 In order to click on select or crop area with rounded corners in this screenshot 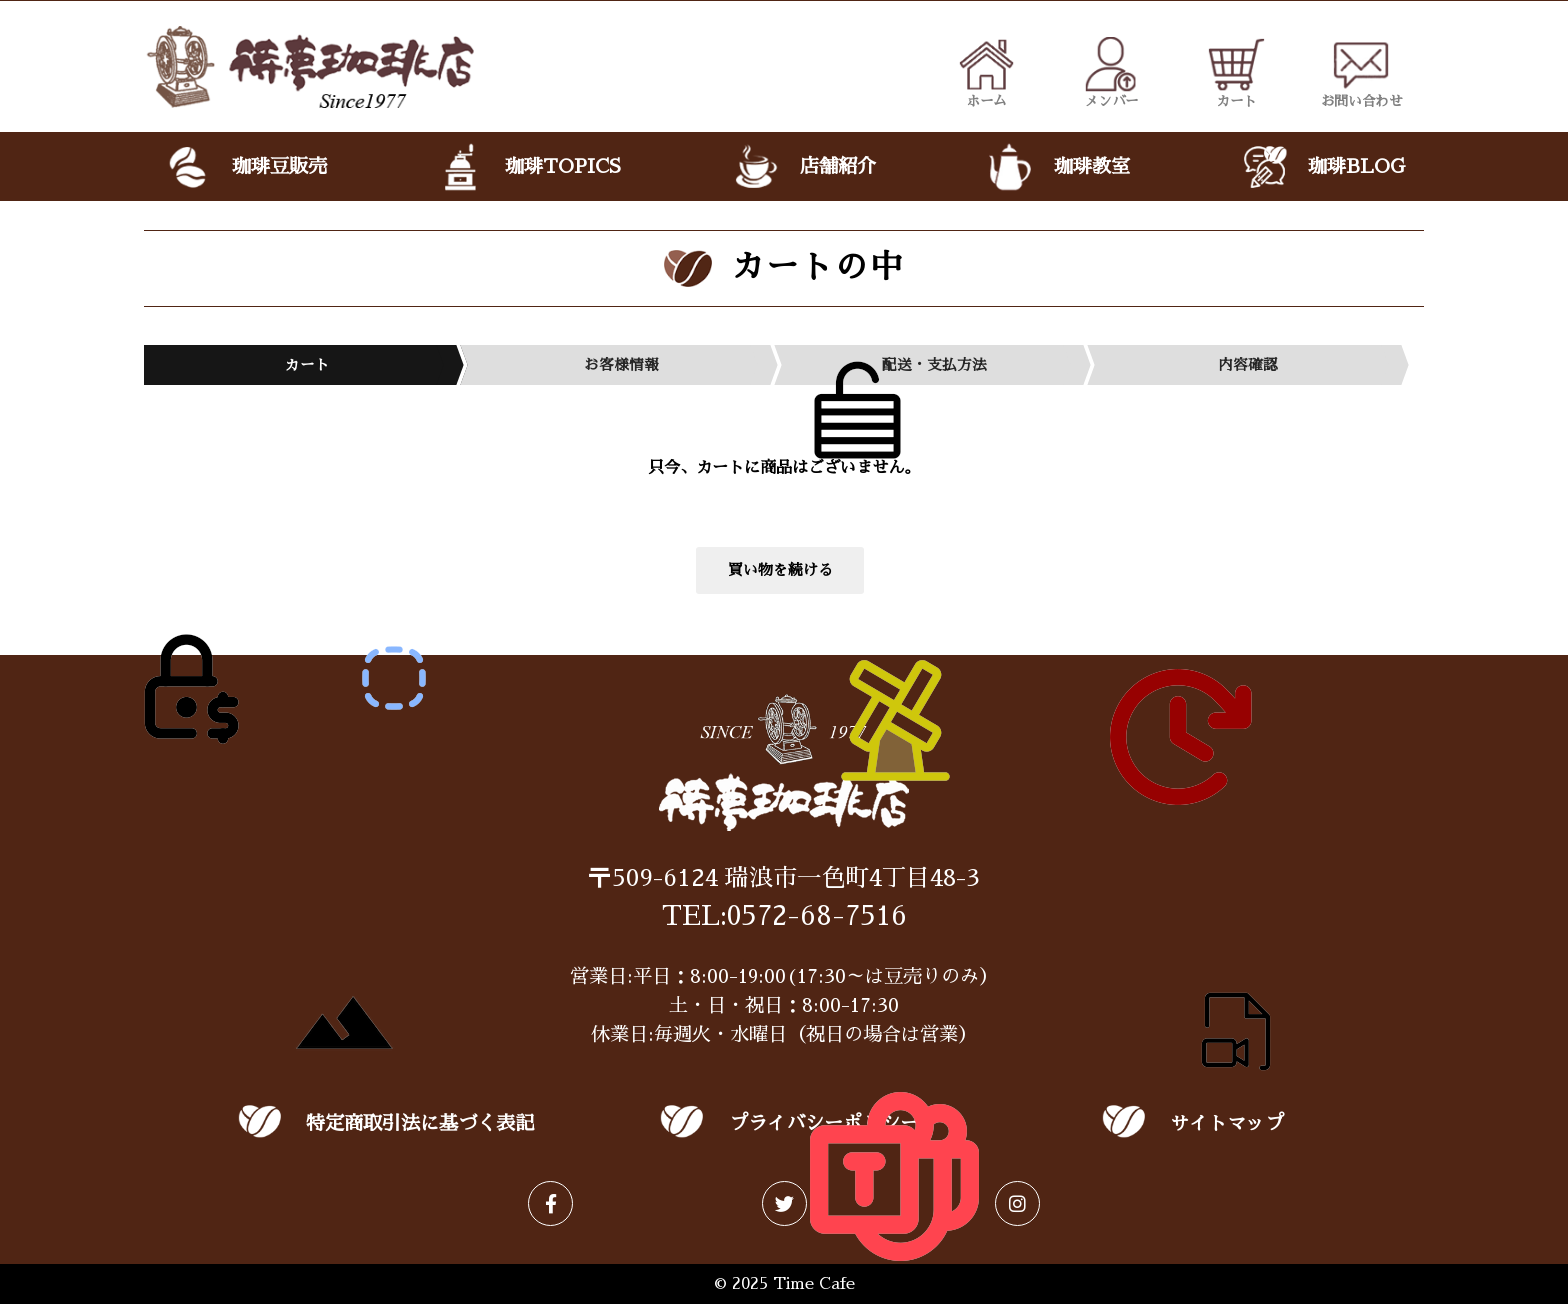, I will do `click(394, 678)`.